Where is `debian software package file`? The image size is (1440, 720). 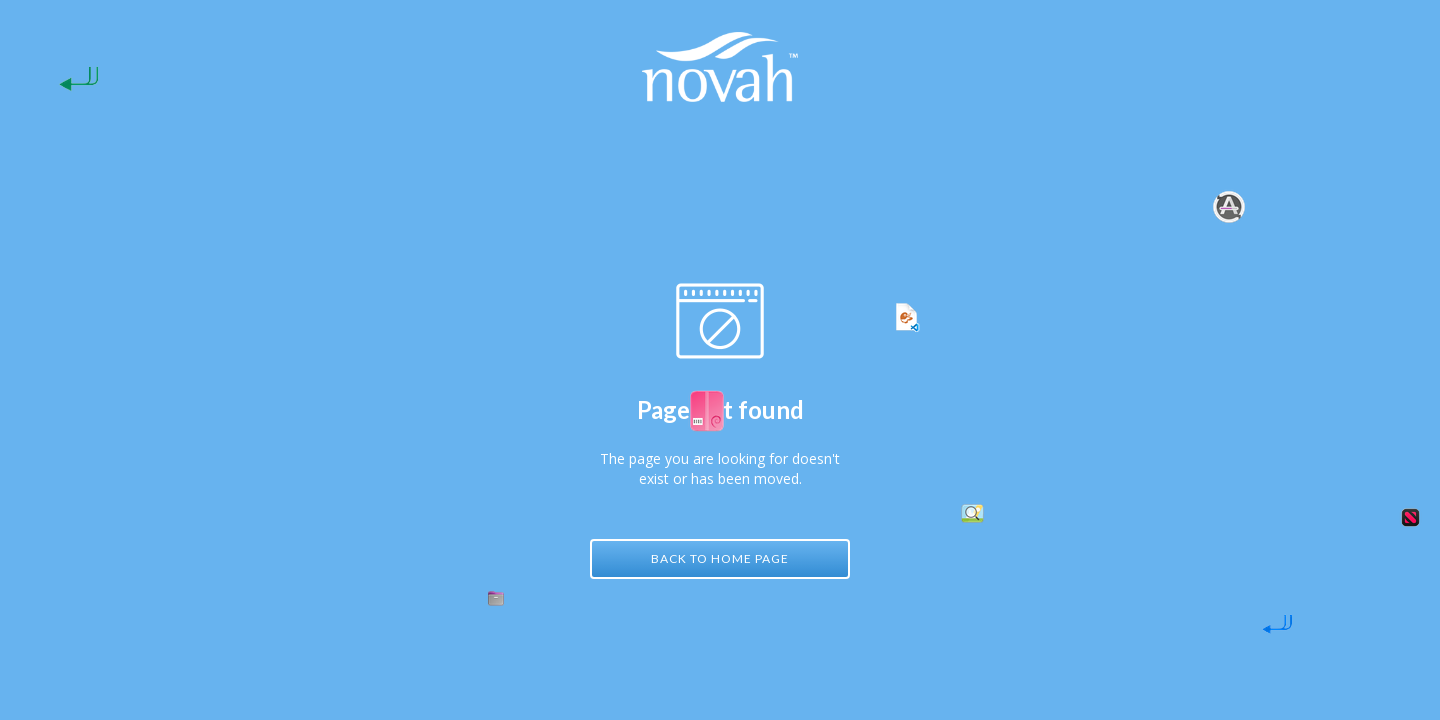
debian software package file is located at coordinates (707, 411).